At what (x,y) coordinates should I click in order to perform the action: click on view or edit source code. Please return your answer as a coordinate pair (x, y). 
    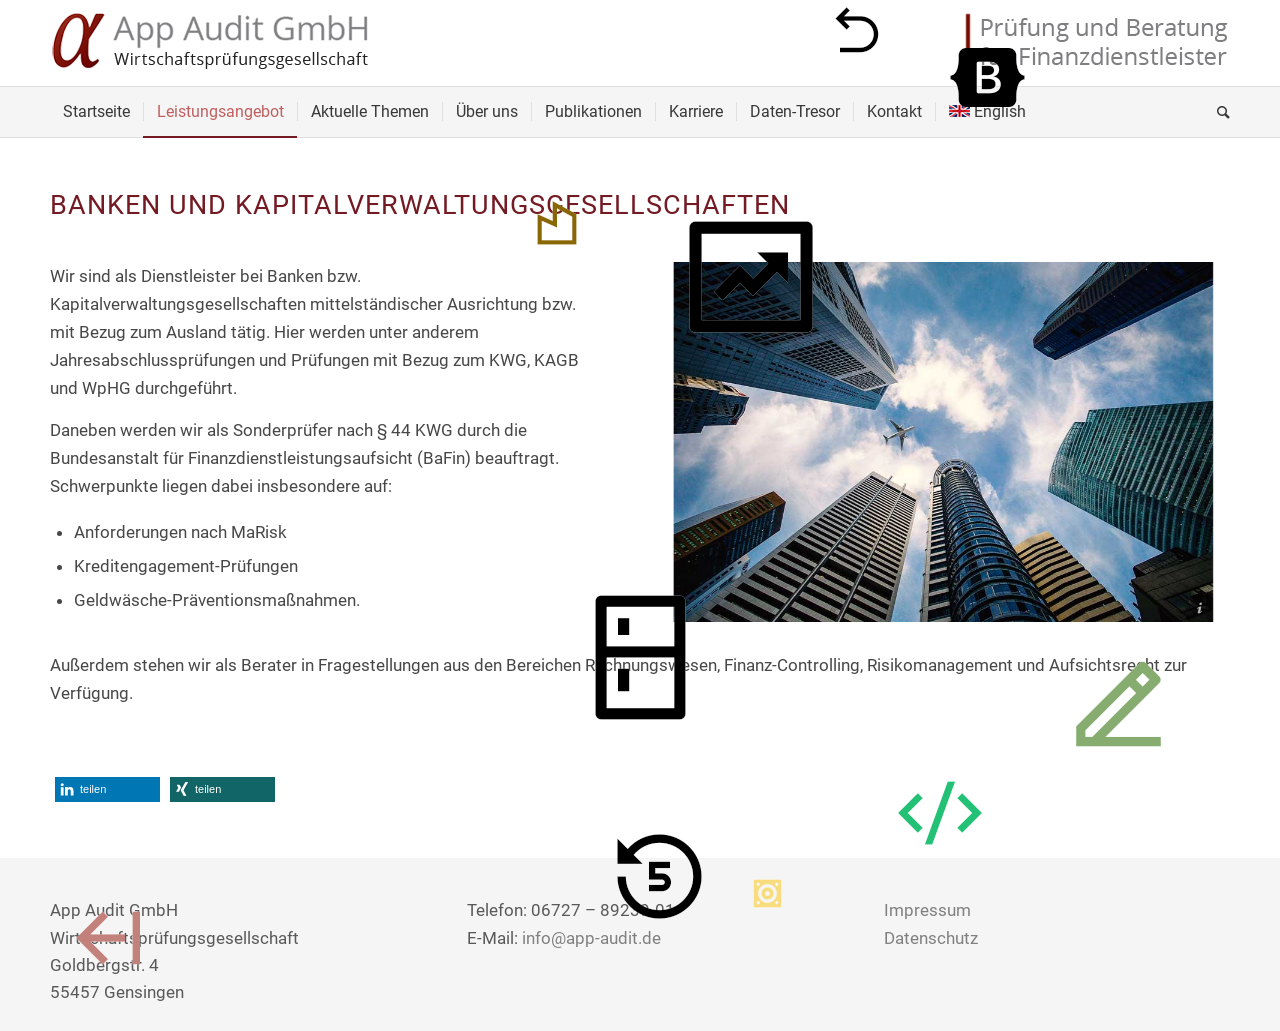
    Looking at the image, I should click on (940, 813).